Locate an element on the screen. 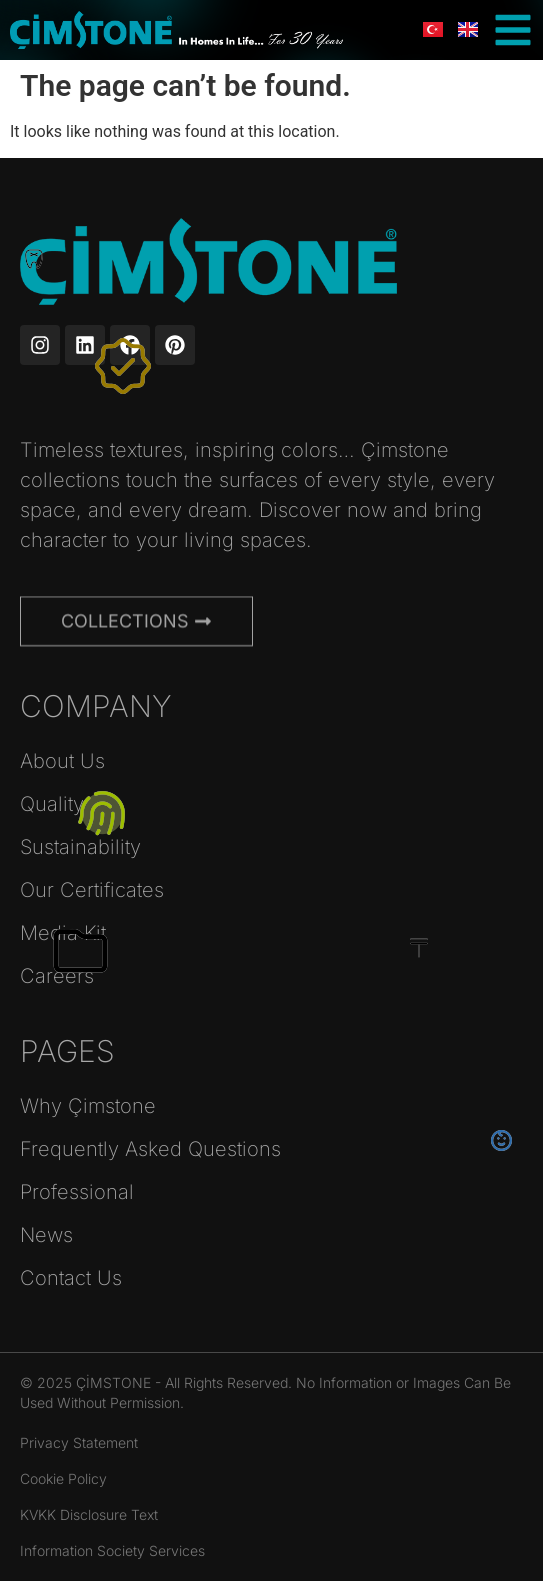 This screenshot has height=1581, width=543. access dental health information is located at coordinates (34, 259).